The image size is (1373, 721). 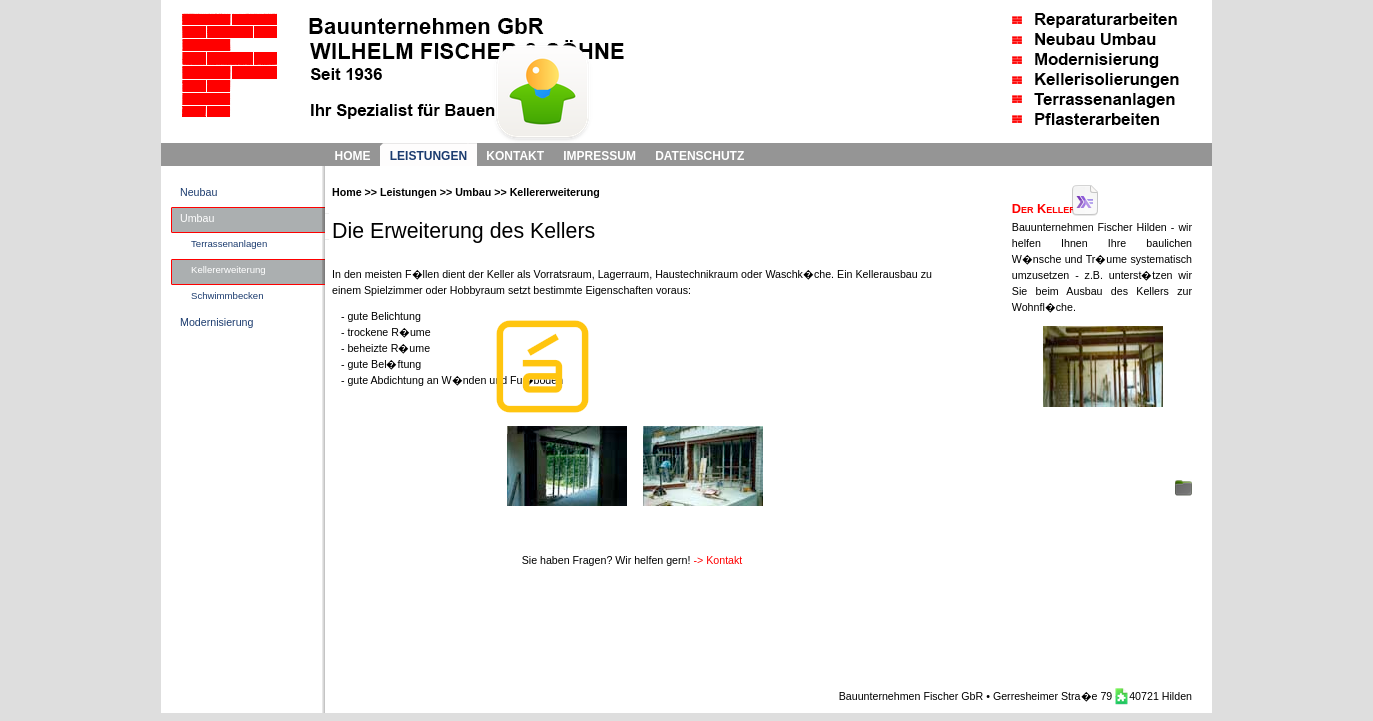 What do you see at coordinates (542, 366) in the screenshot?
I see `open character map to insert special symbols` at bounding box center [542, 366].